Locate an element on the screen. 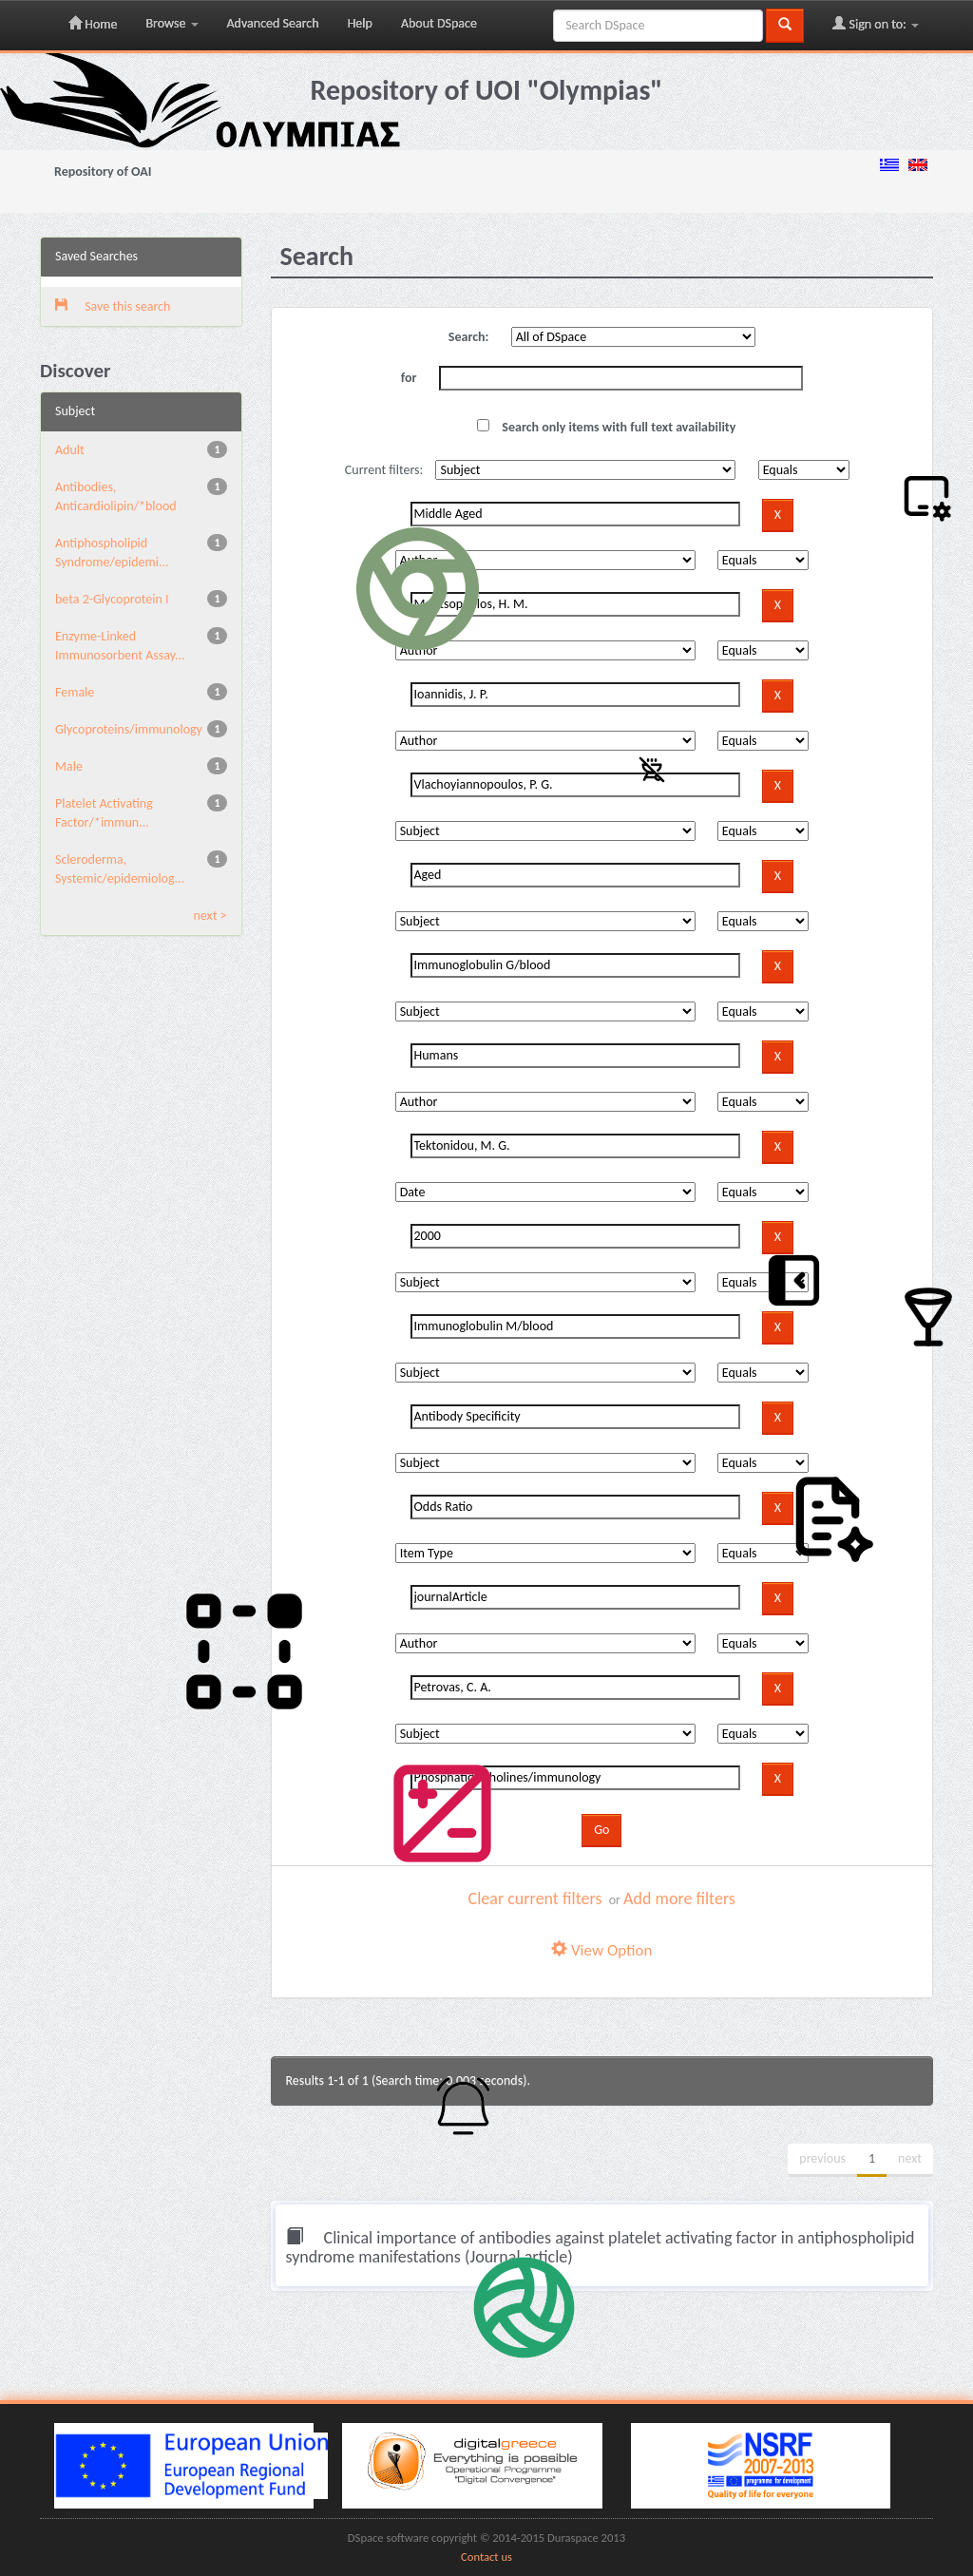  collapse the left sidebar panel is located at coordinates (793, 1280).